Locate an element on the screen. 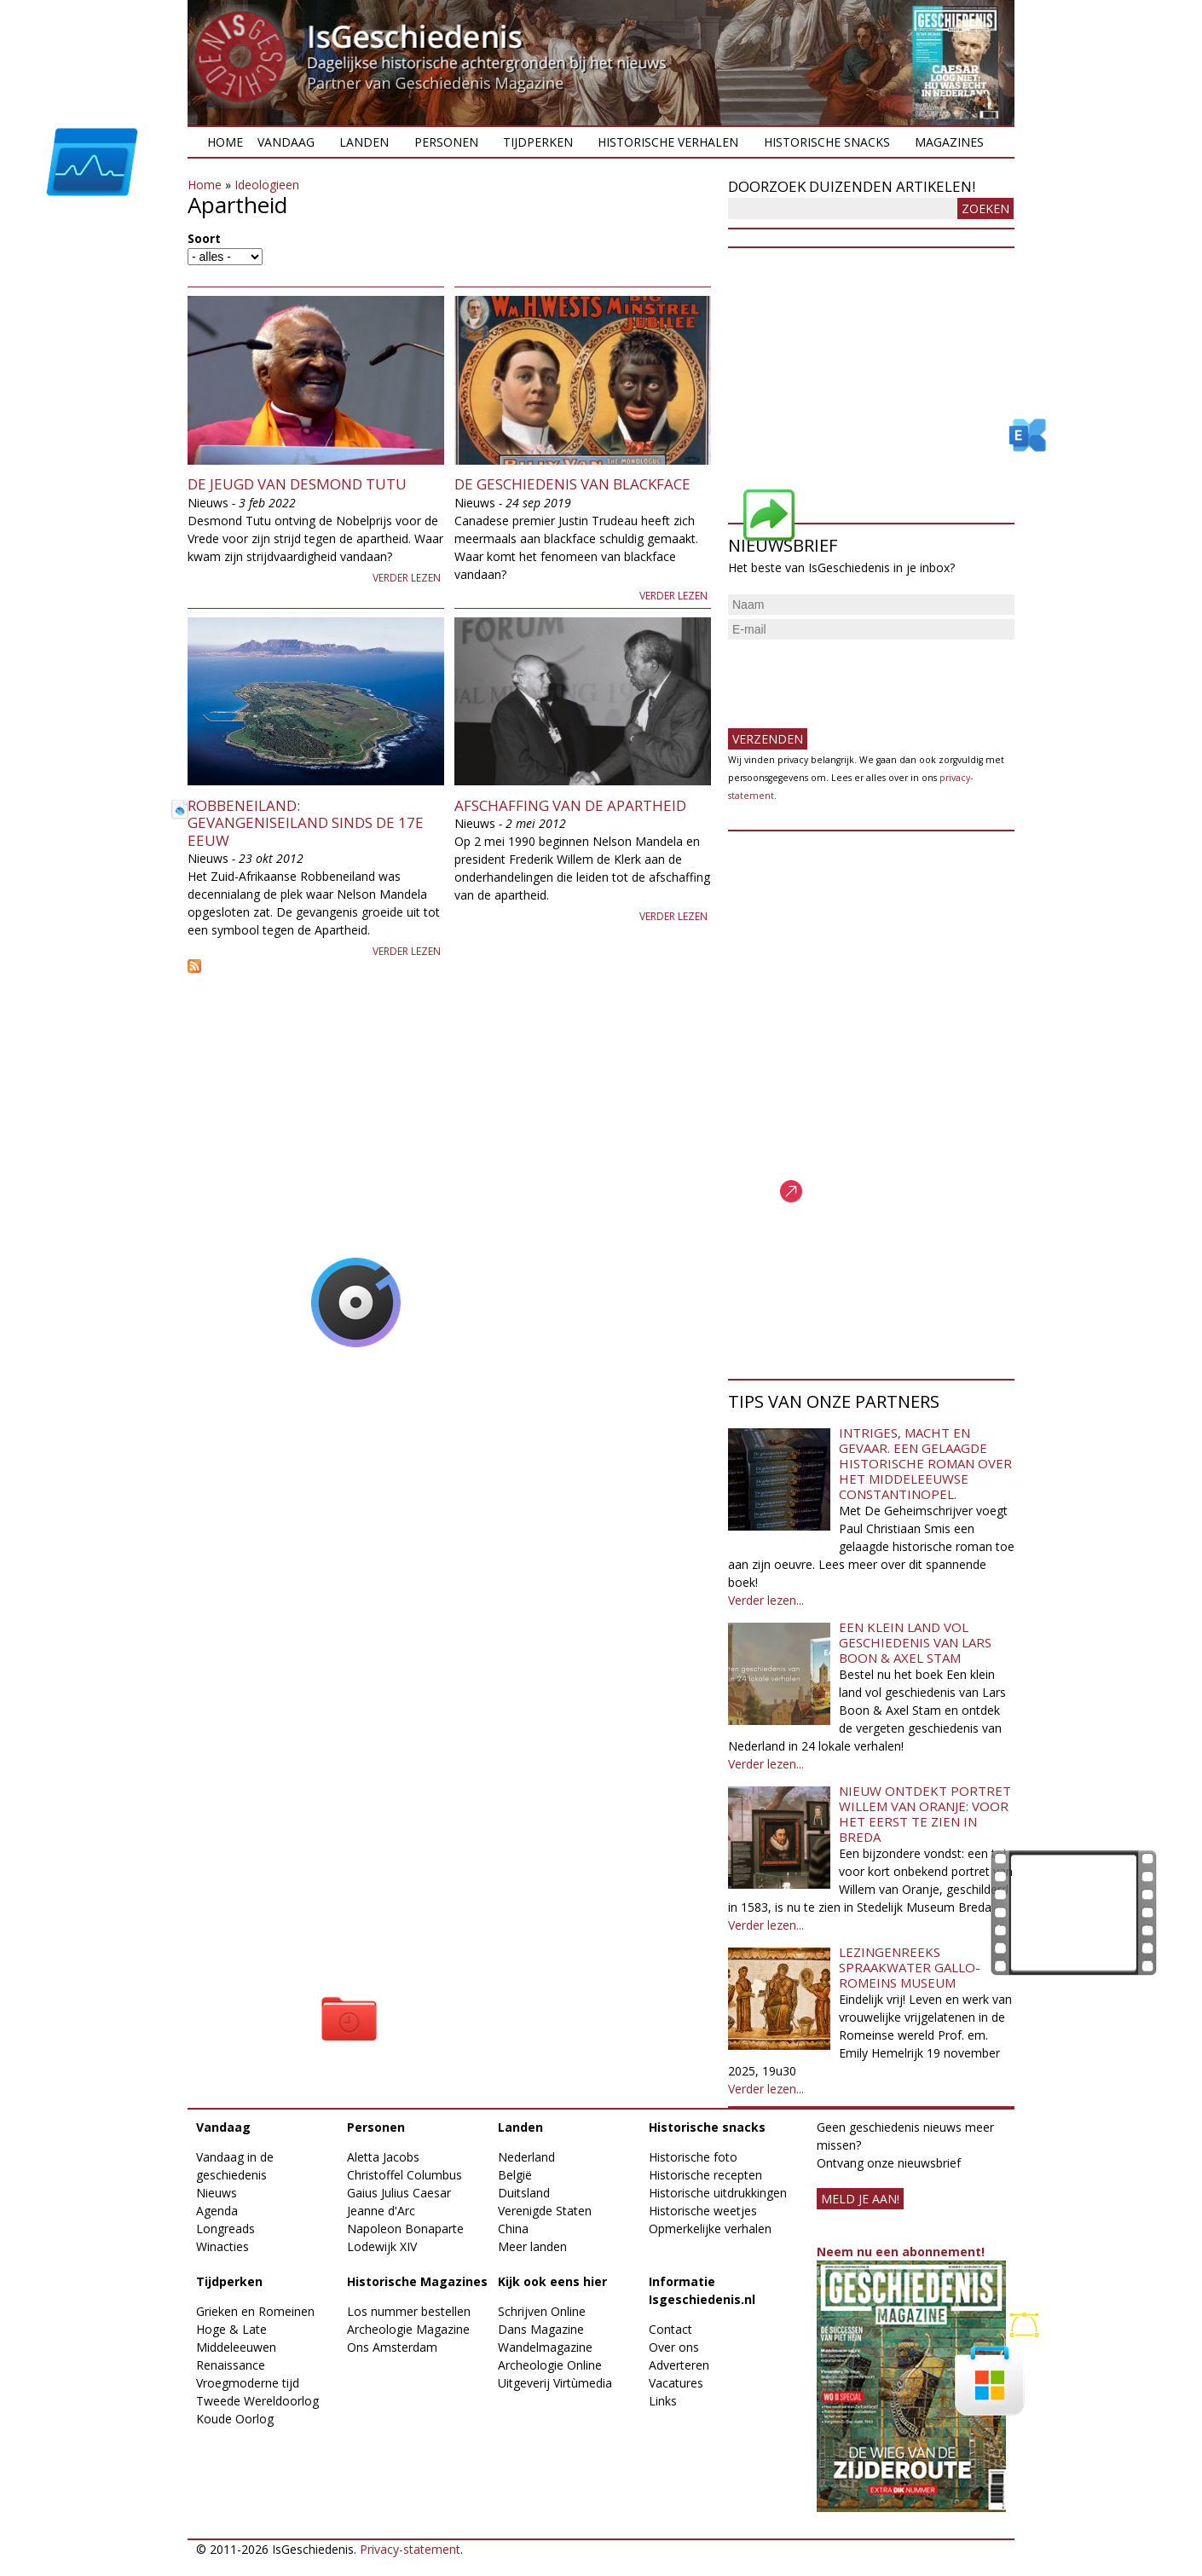 The image size is (1202, 2576). open the Microsoft Store app is located at coordinates (990, 2381).